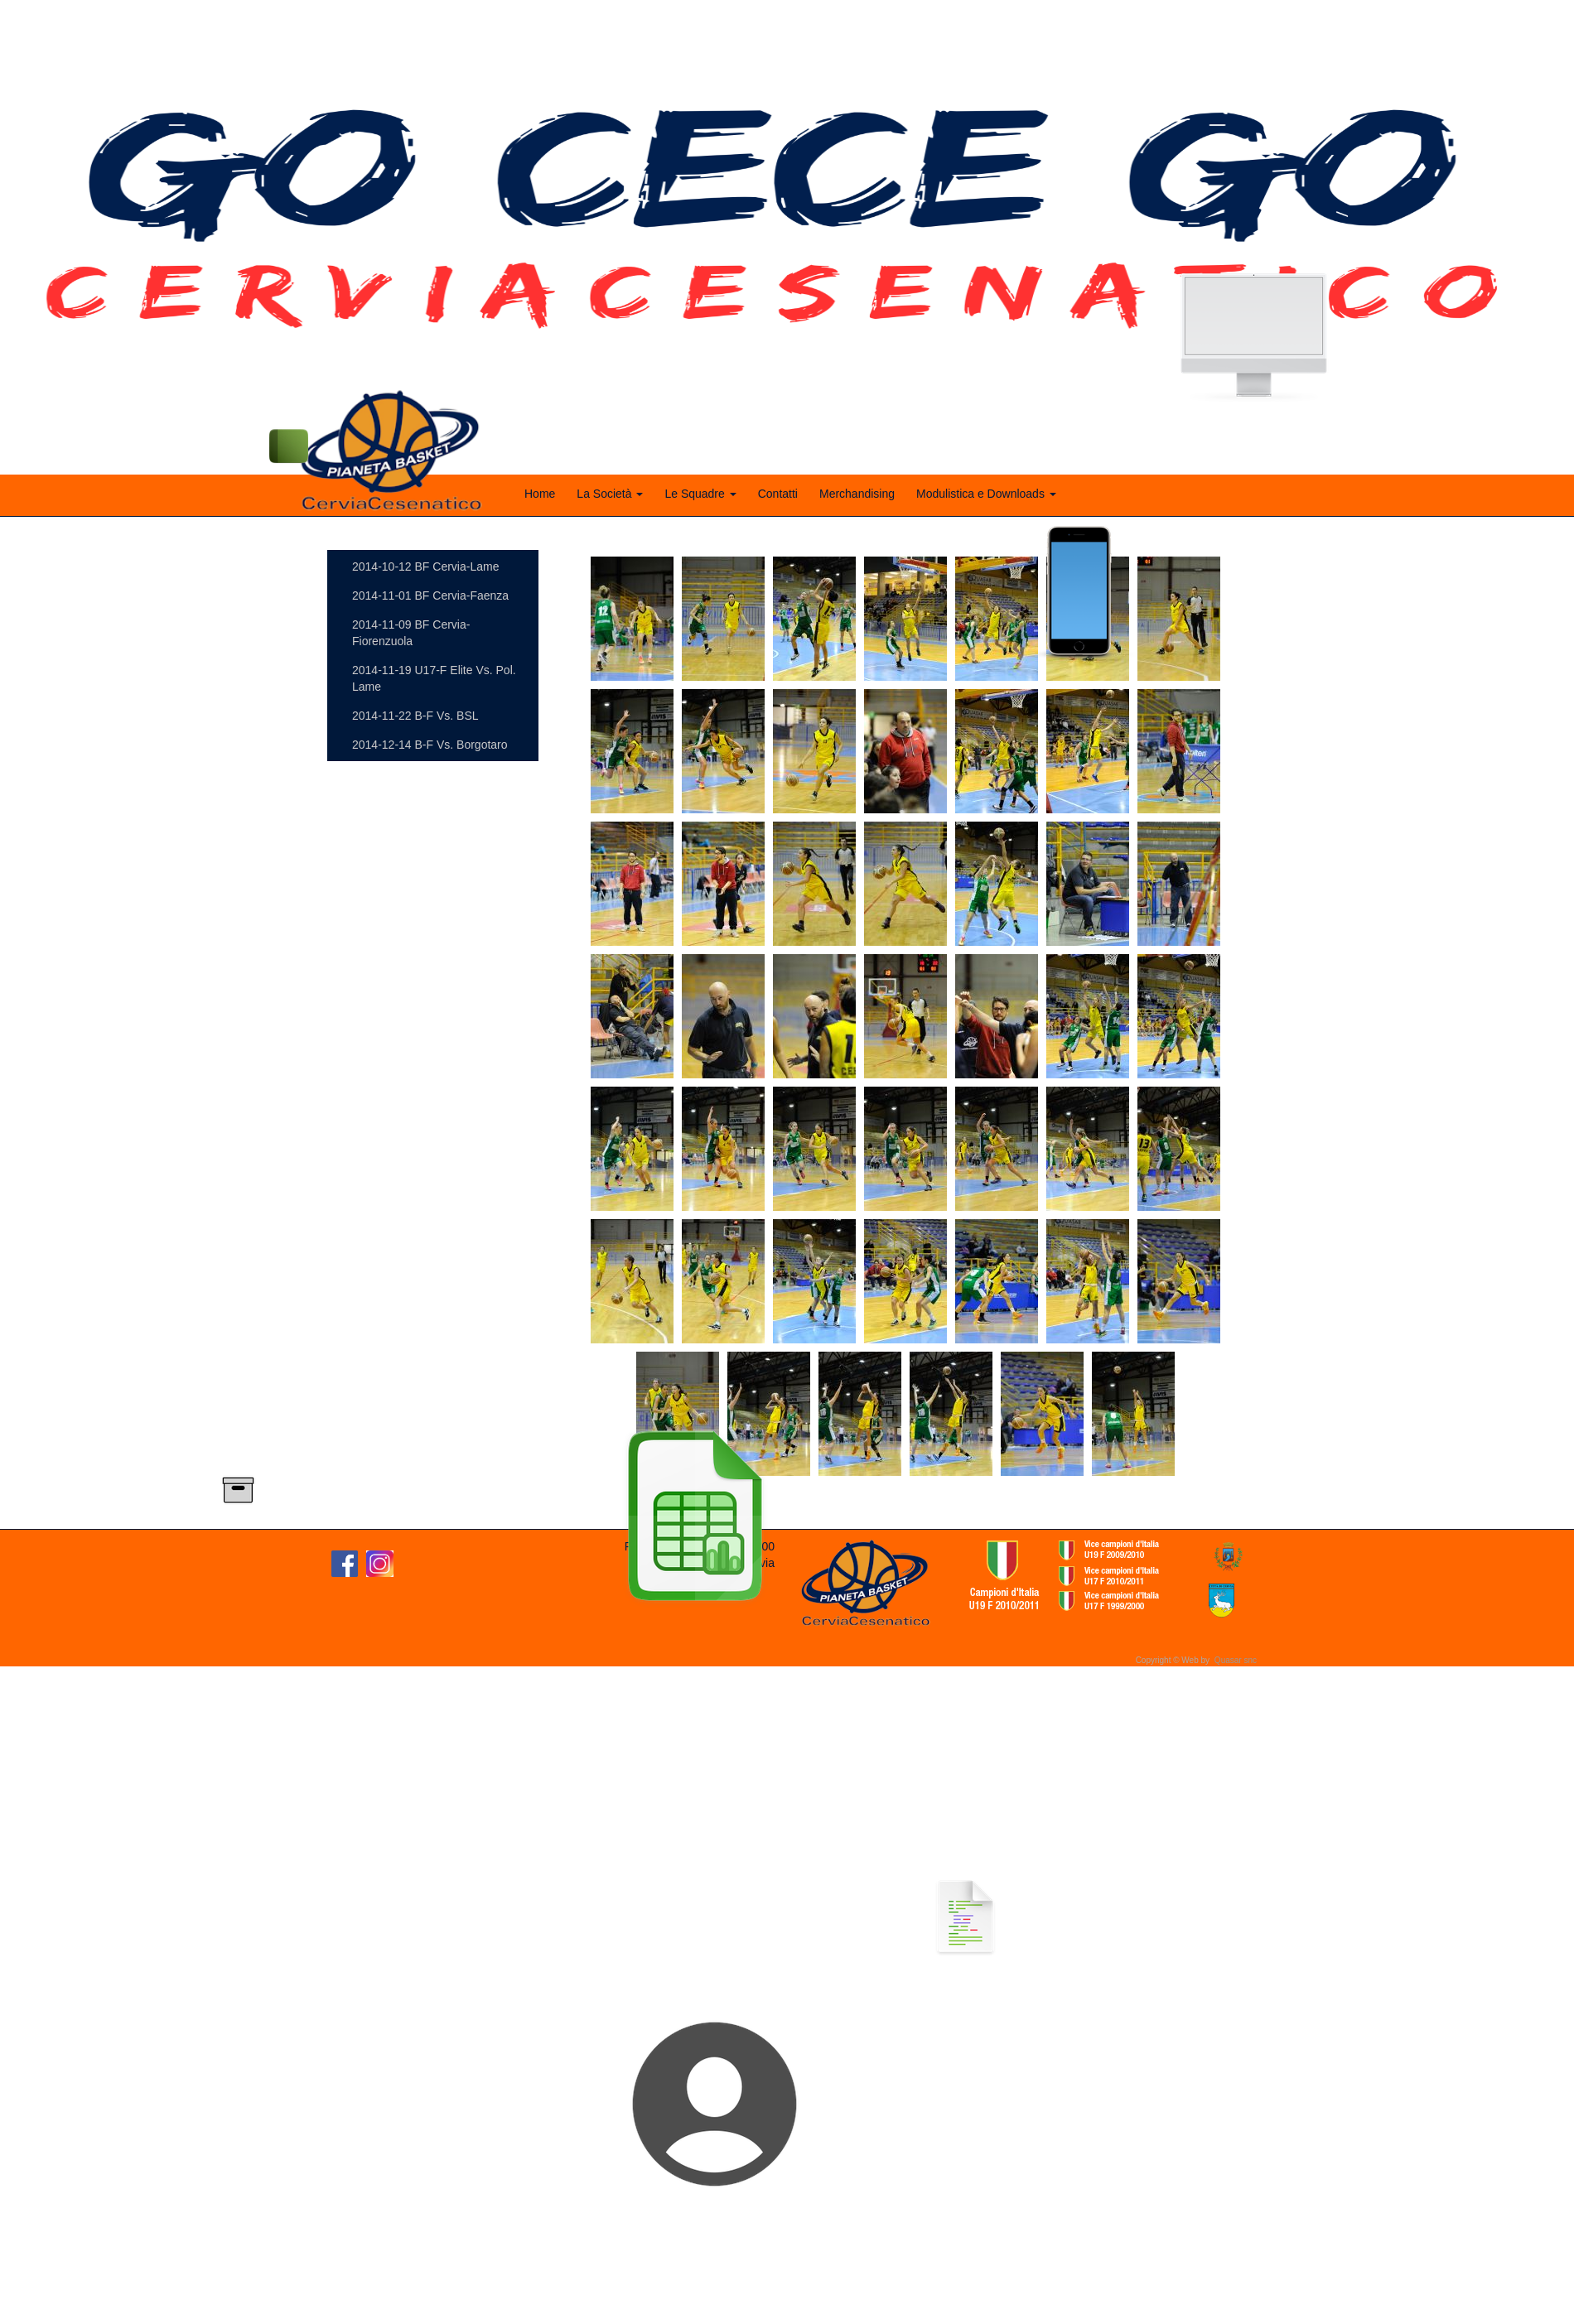  What do you see at coordinates (288, 445) in the screenshot?
I see `access your desktop folder` at bounding box center [288, 445].